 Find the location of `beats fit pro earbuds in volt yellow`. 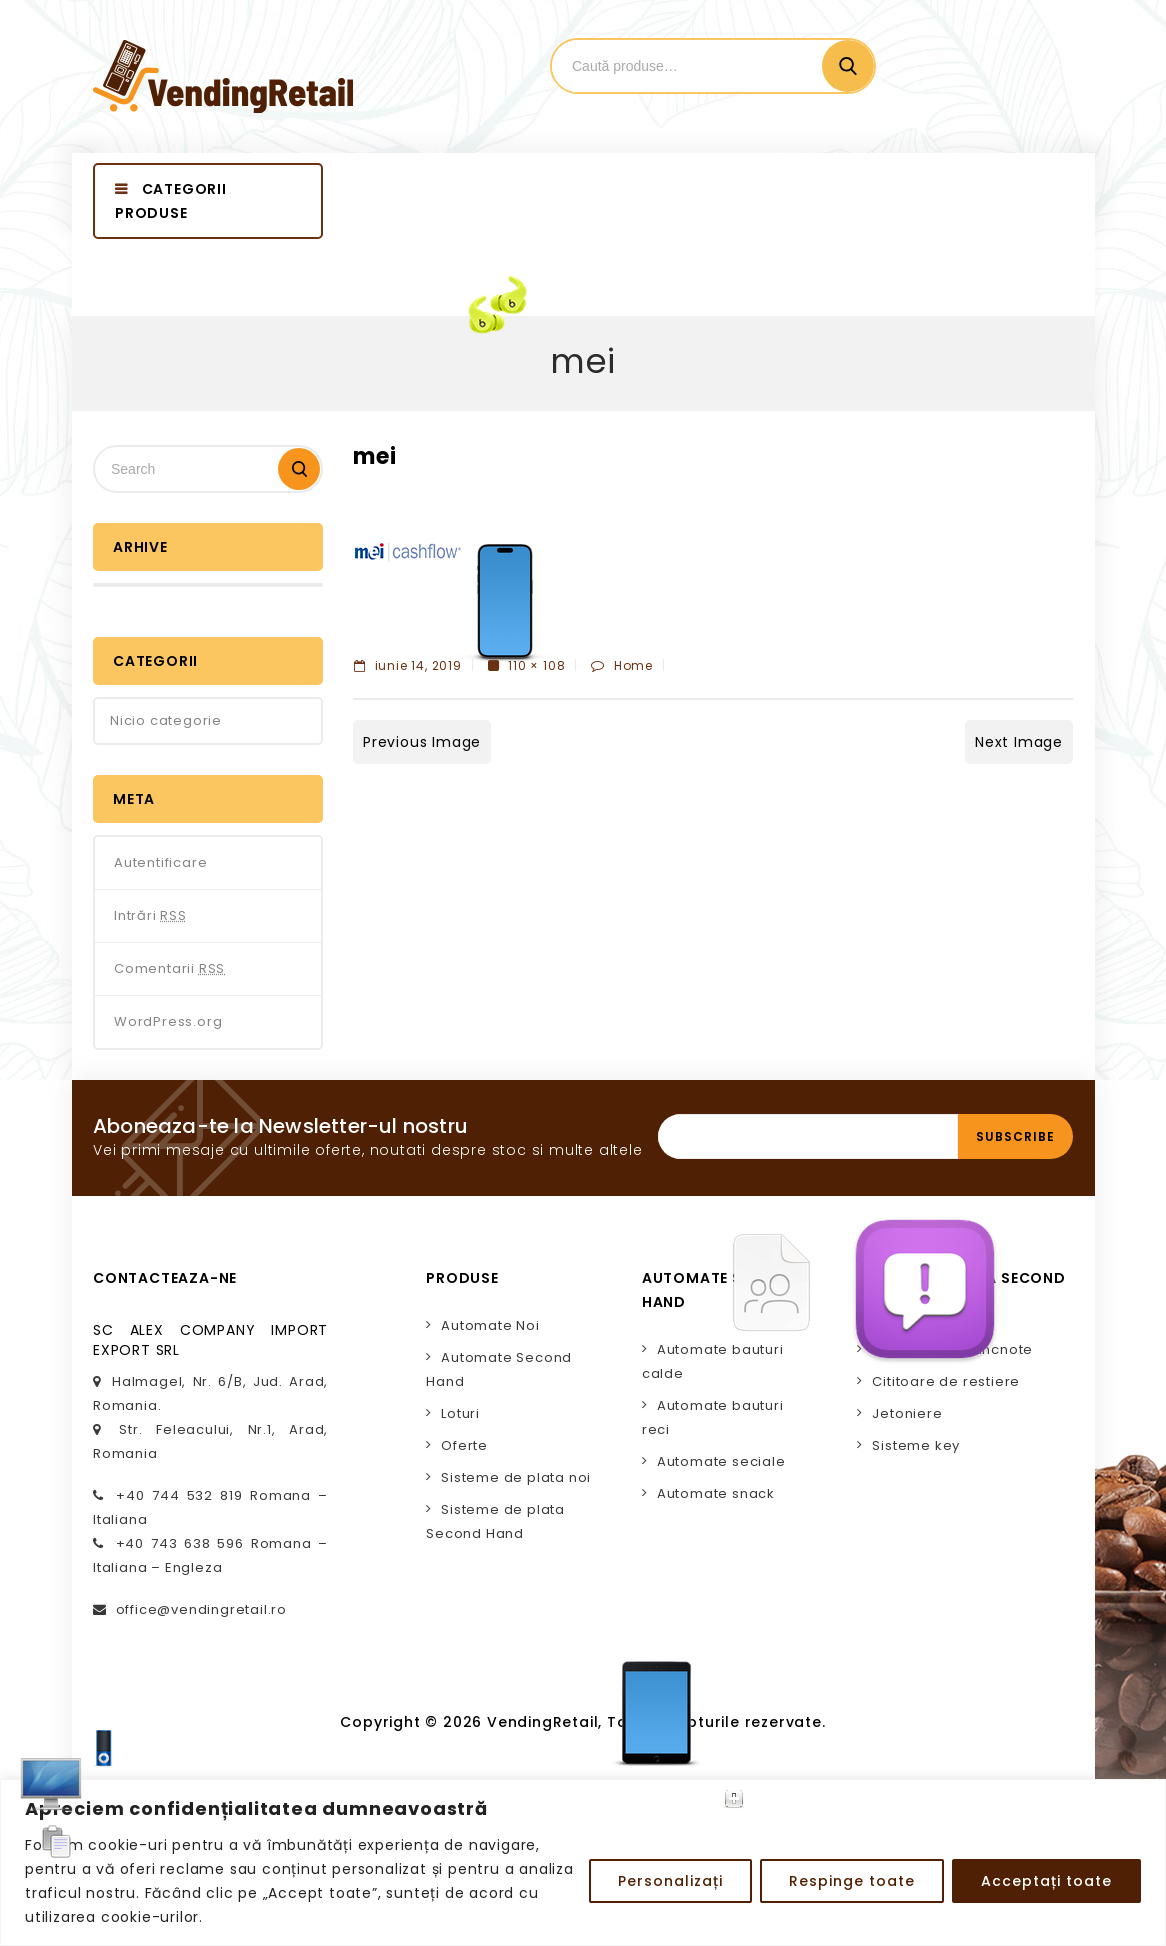

beats fit pro earbuds in volt yellow is located at coordinates (497, 305).